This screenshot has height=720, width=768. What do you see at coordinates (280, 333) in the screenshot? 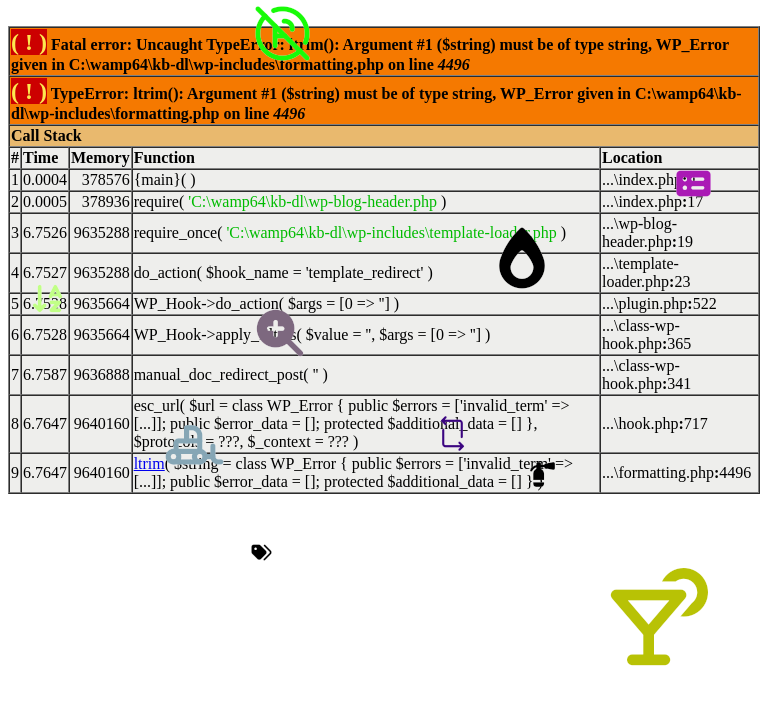
I see `zoom in on content` at bounding box center [280, 333].